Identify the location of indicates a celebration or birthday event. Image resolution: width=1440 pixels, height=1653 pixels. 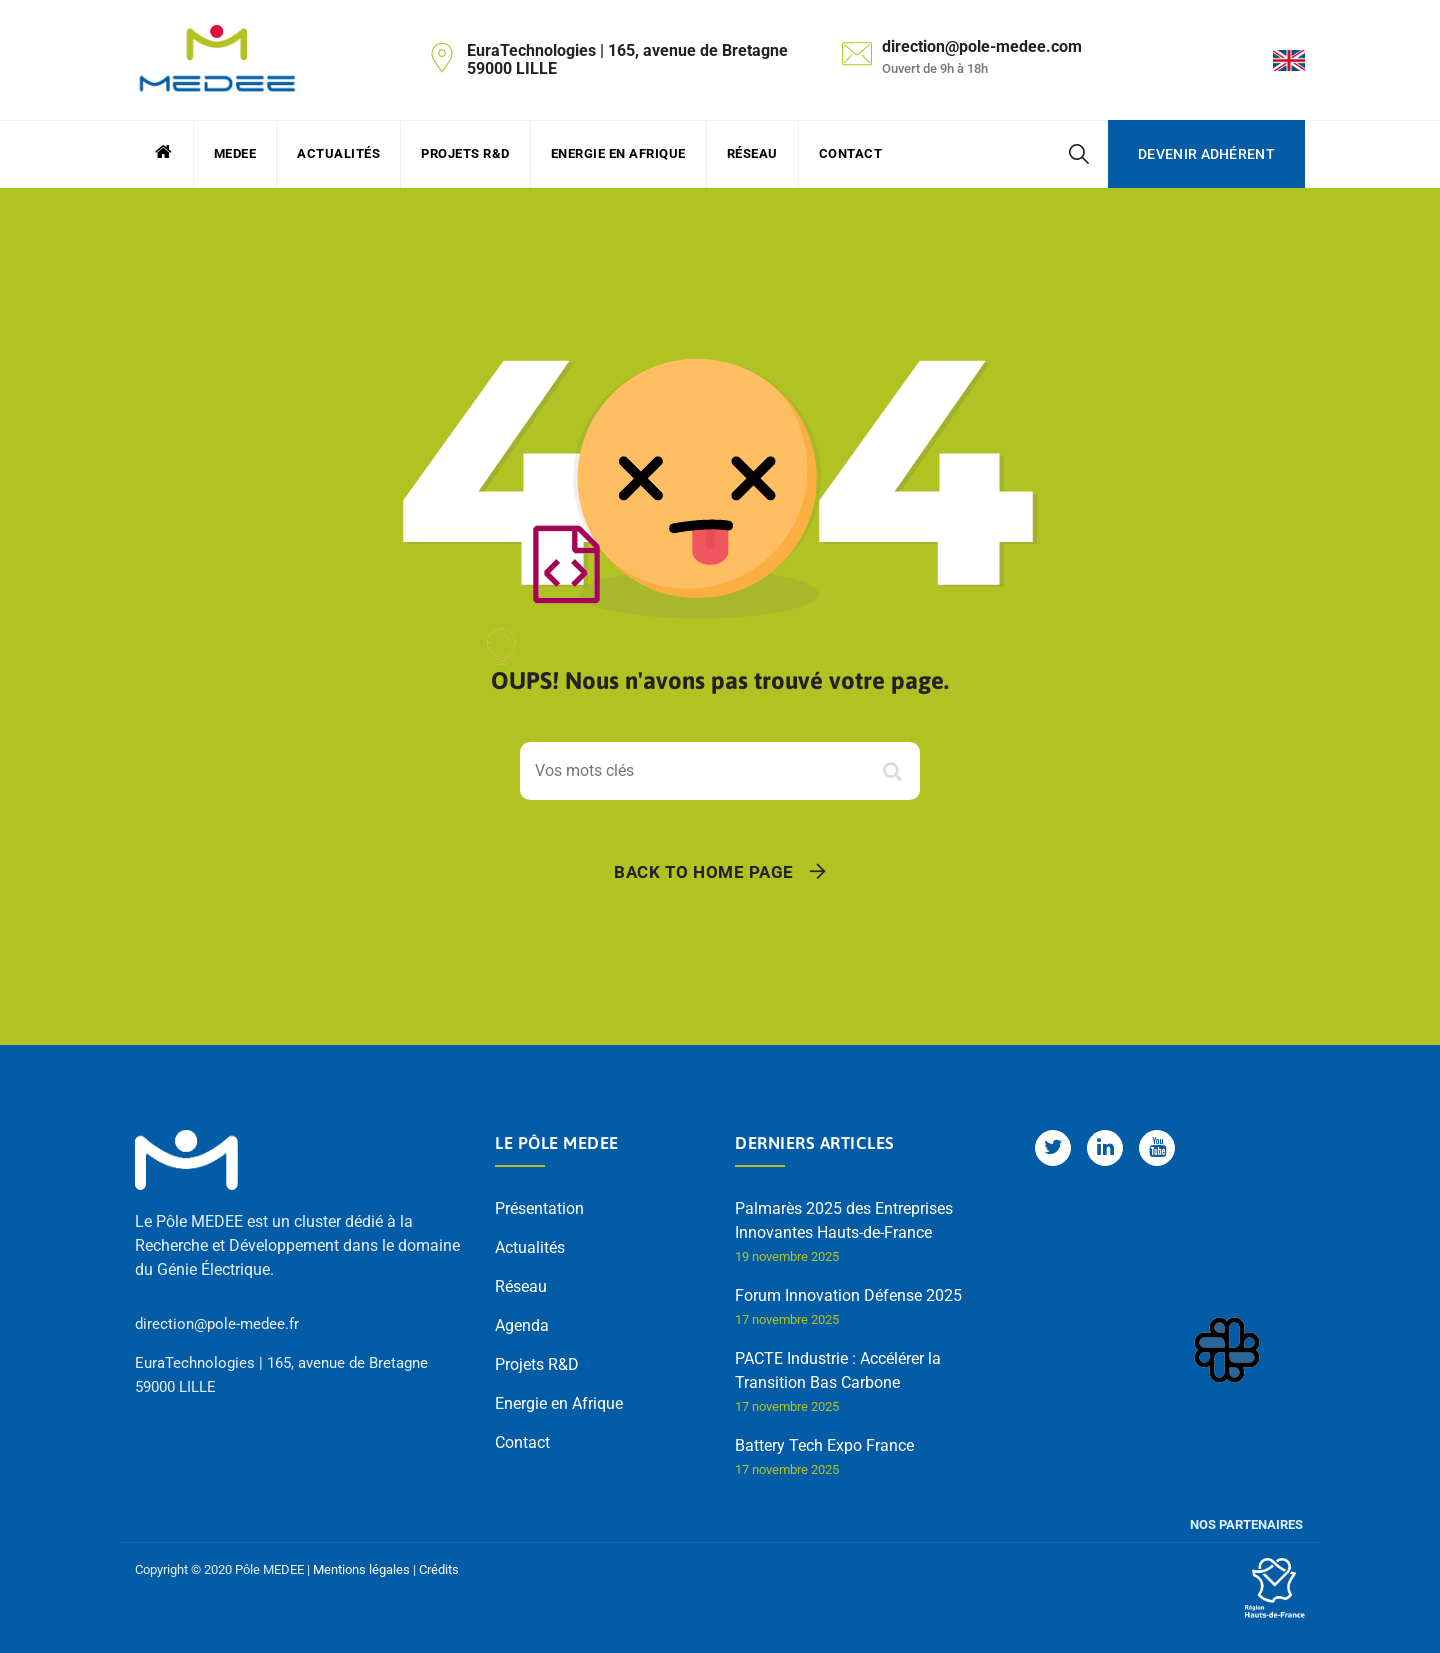
(501, 646).